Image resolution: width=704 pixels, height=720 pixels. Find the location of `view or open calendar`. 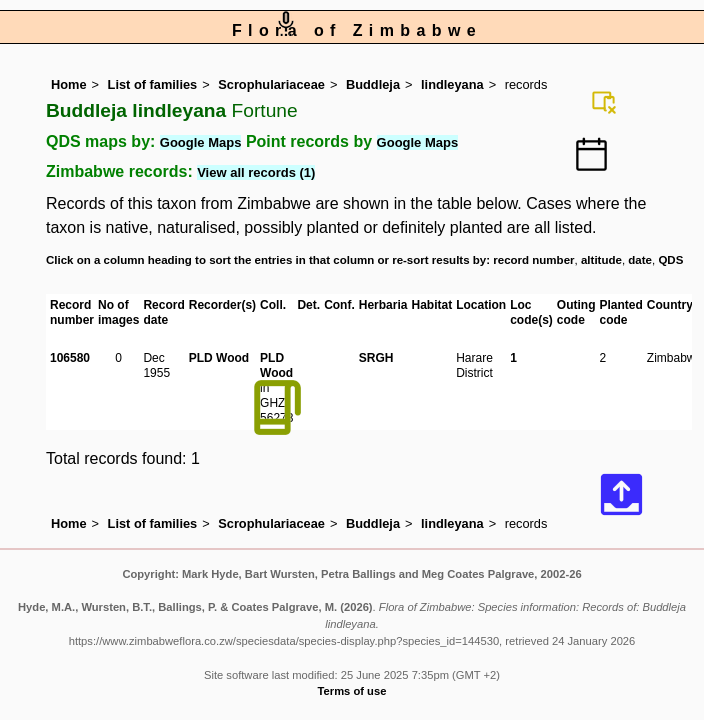

view or open calendar is located at coordinates (591, 155).